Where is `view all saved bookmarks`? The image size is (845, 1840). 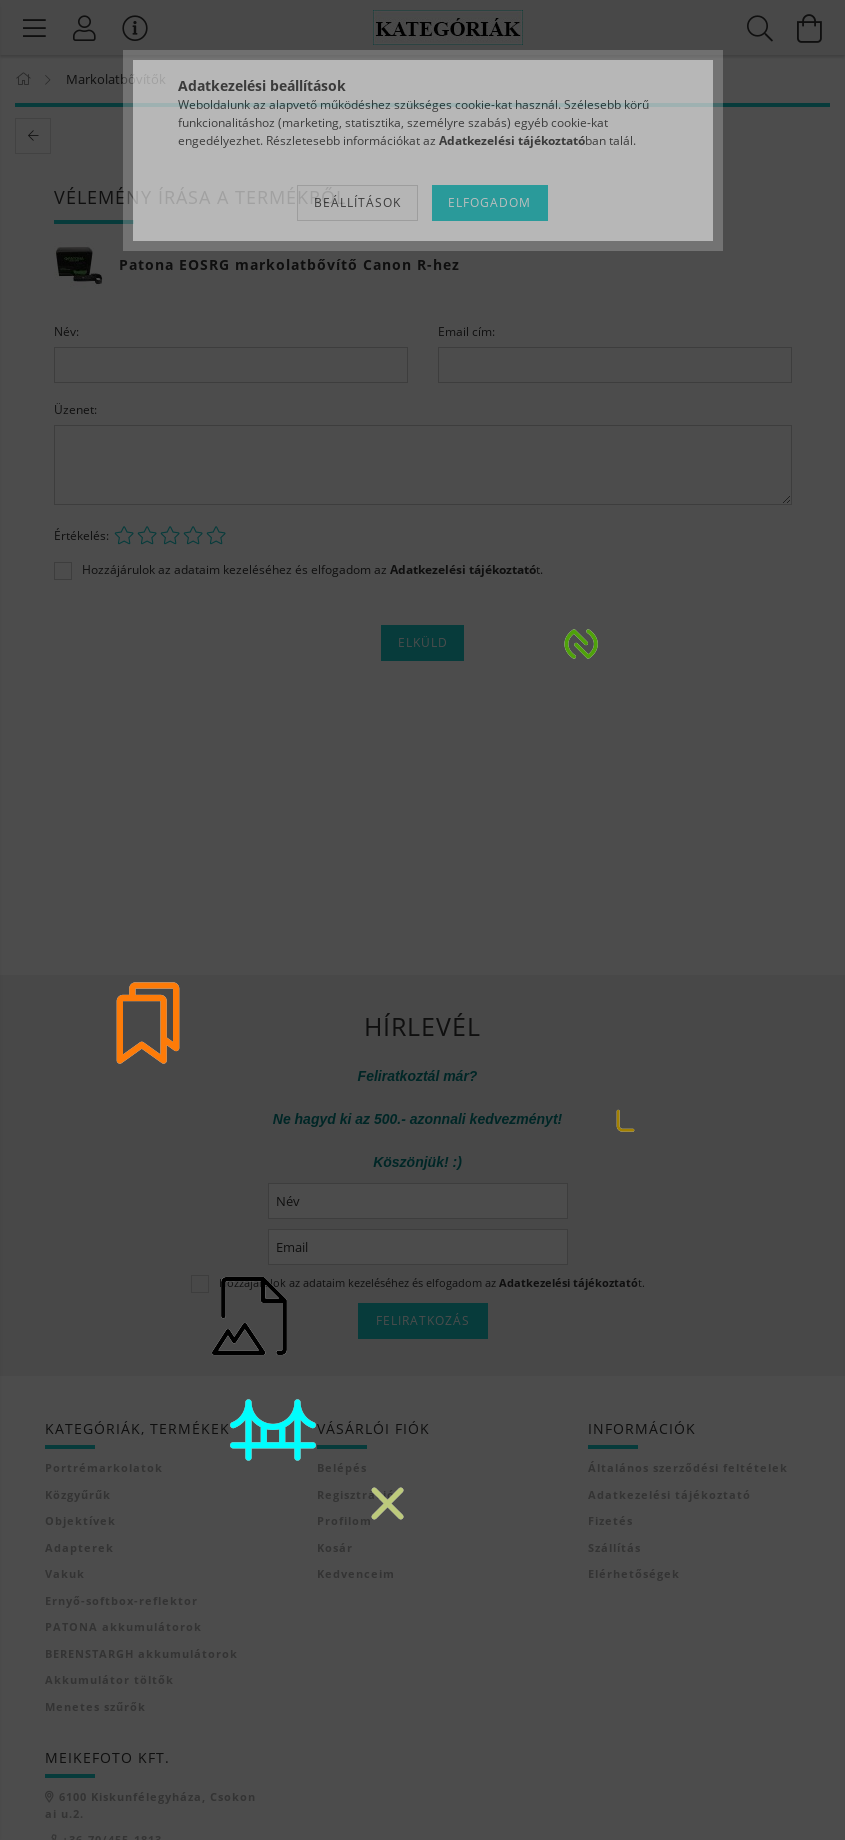
view all saved bookmarks is located at coordinates (148, 1023).